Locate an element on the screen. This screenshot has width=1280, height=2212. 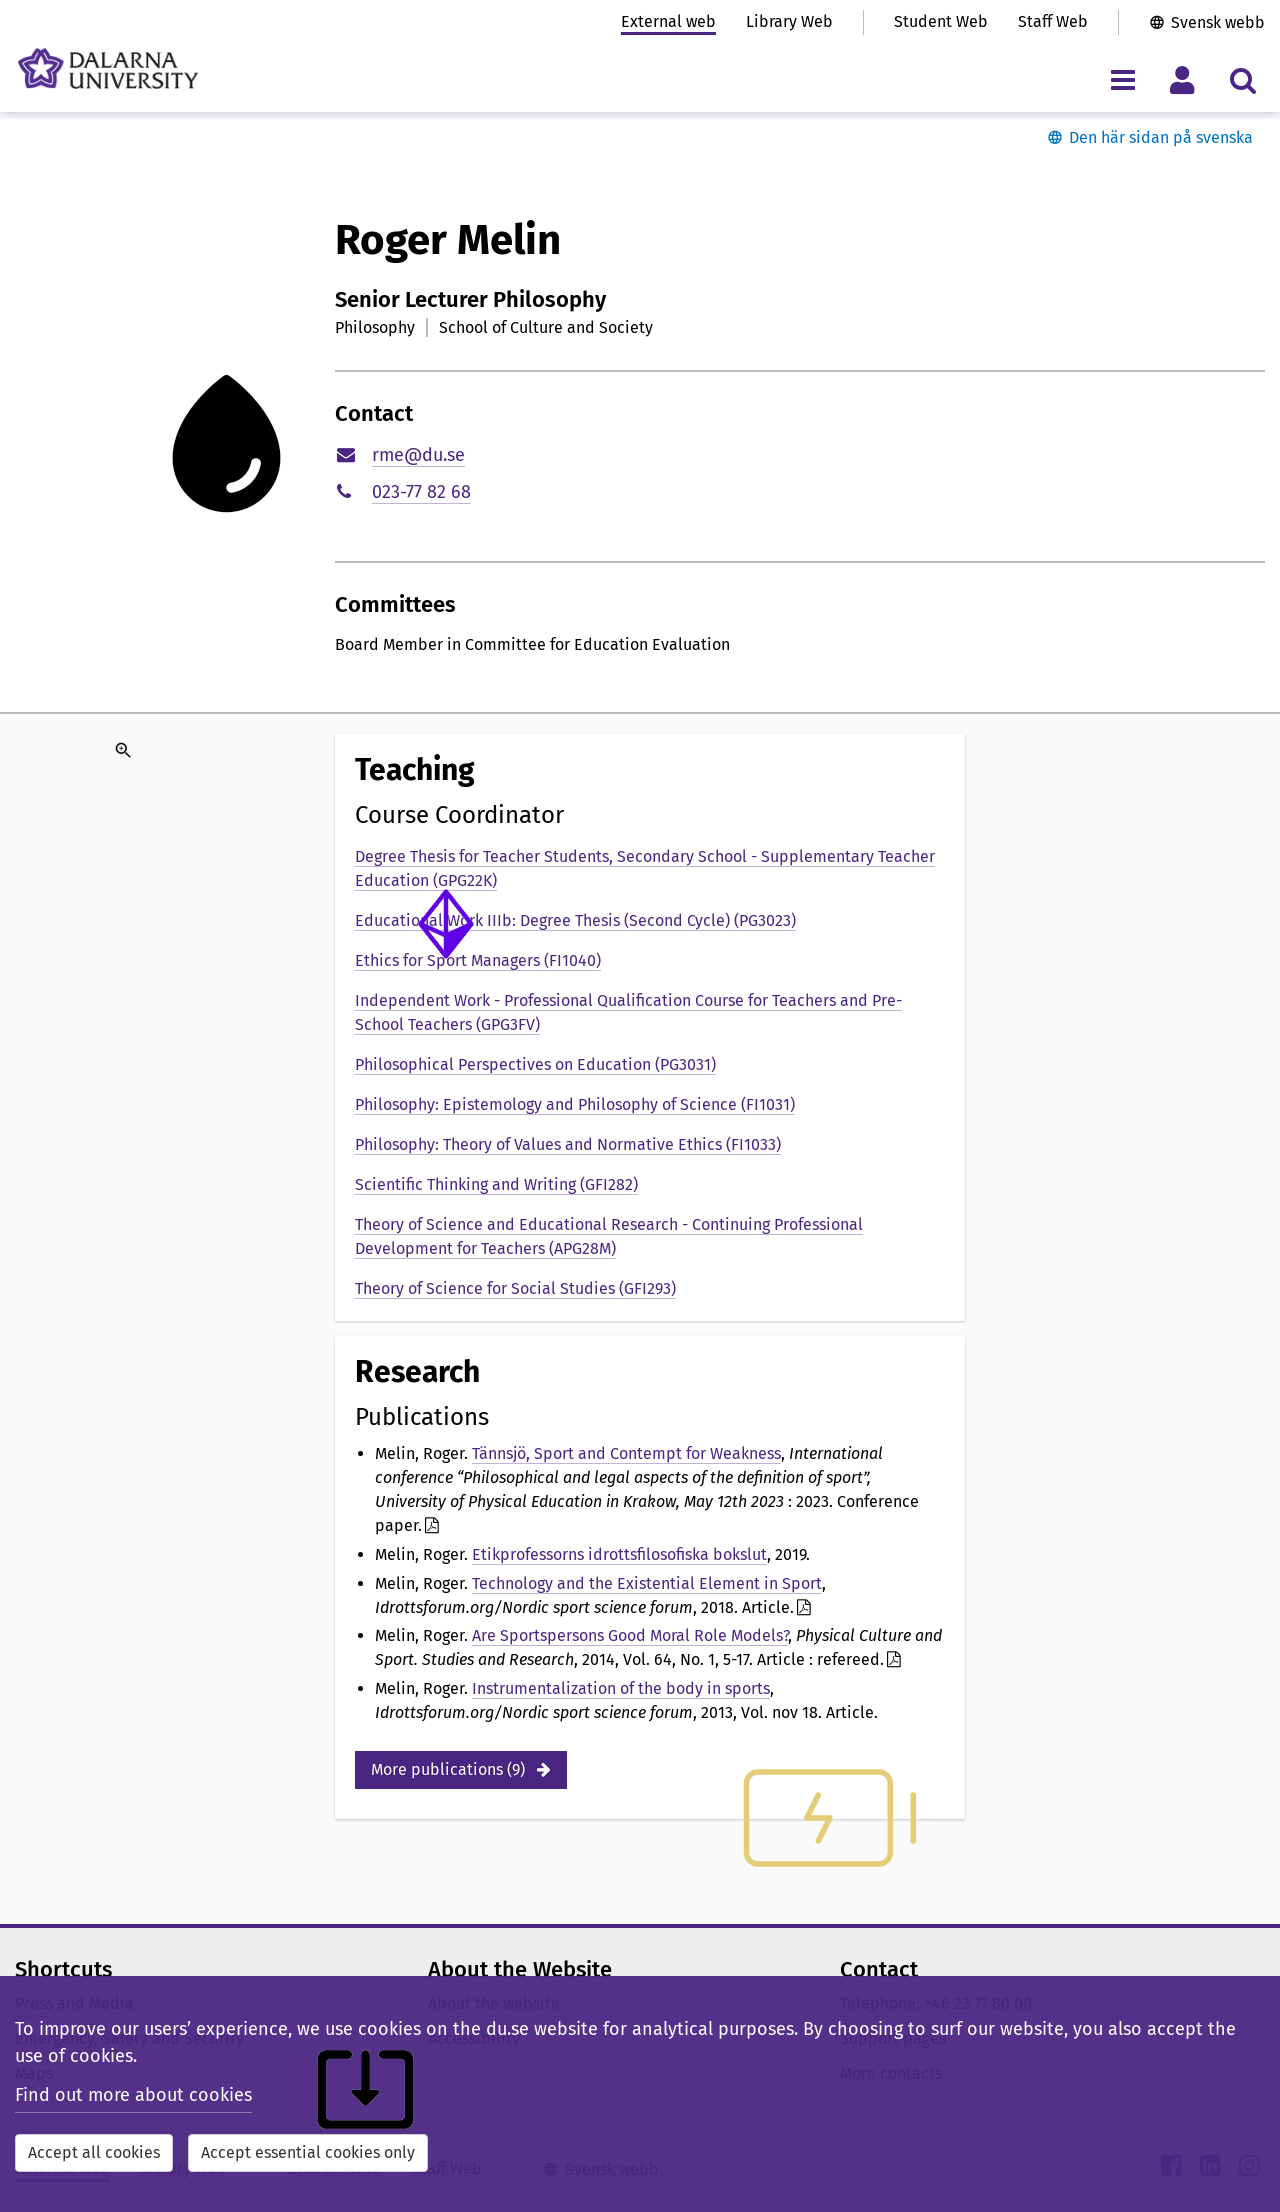
download a system update is located at coordinates (365, 2089).